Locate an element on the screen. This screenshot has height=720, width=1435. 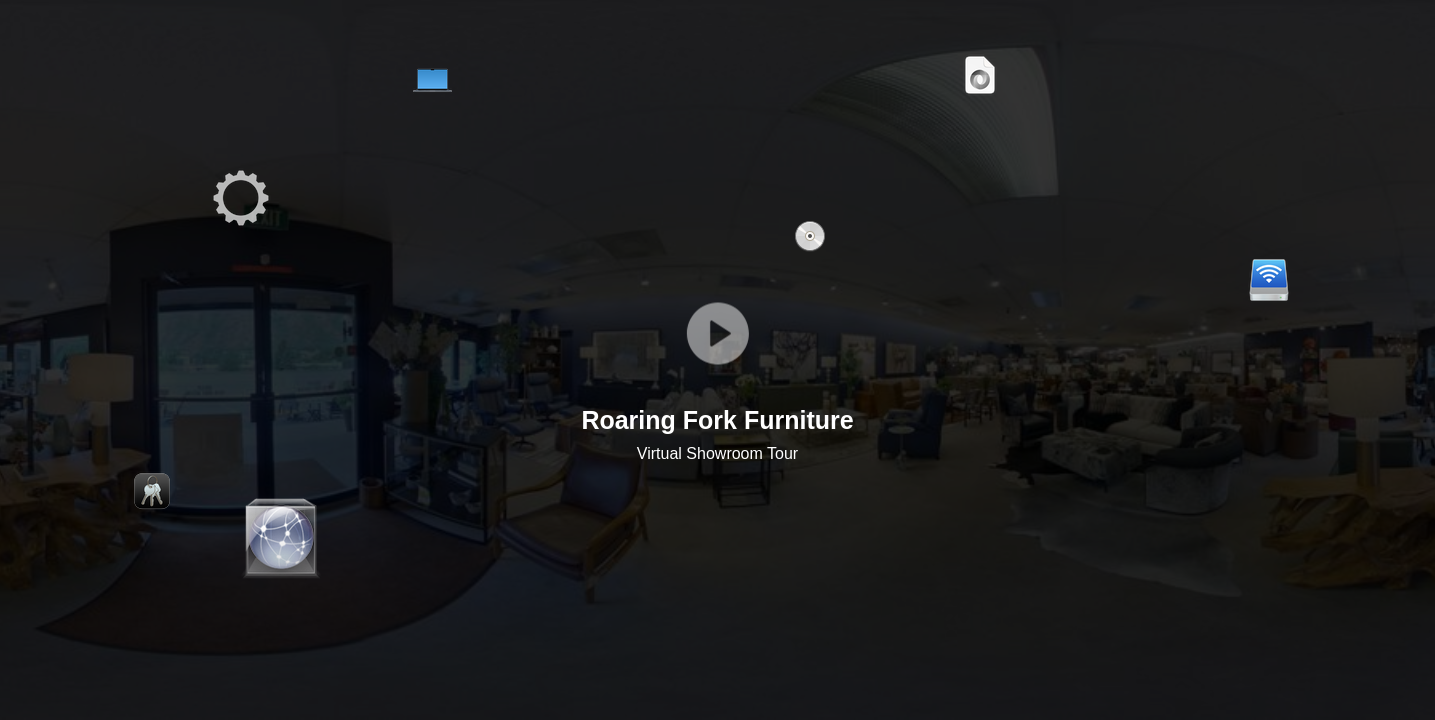
access DVD-RW drive or disc is located at coordinates (810, 236).